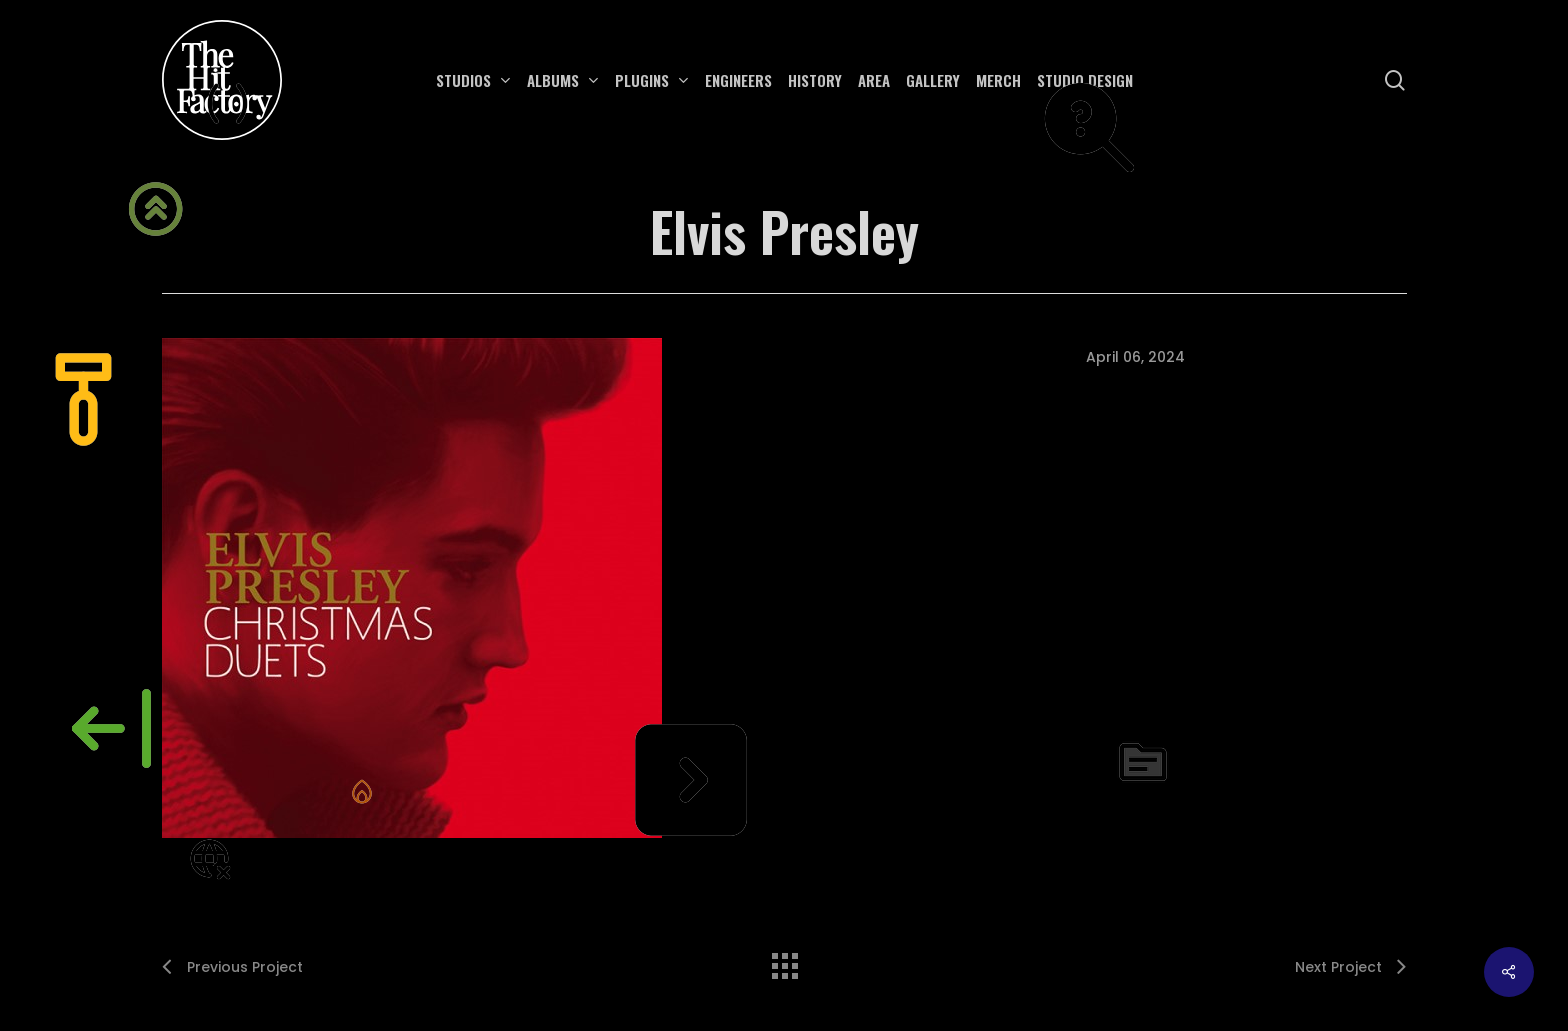 This screenshot has height=1031, width=1568. What do you see at coordinates (209, 858) in the screenshot?
I see `indicates no internet connection` at bounding box center [209, 858].